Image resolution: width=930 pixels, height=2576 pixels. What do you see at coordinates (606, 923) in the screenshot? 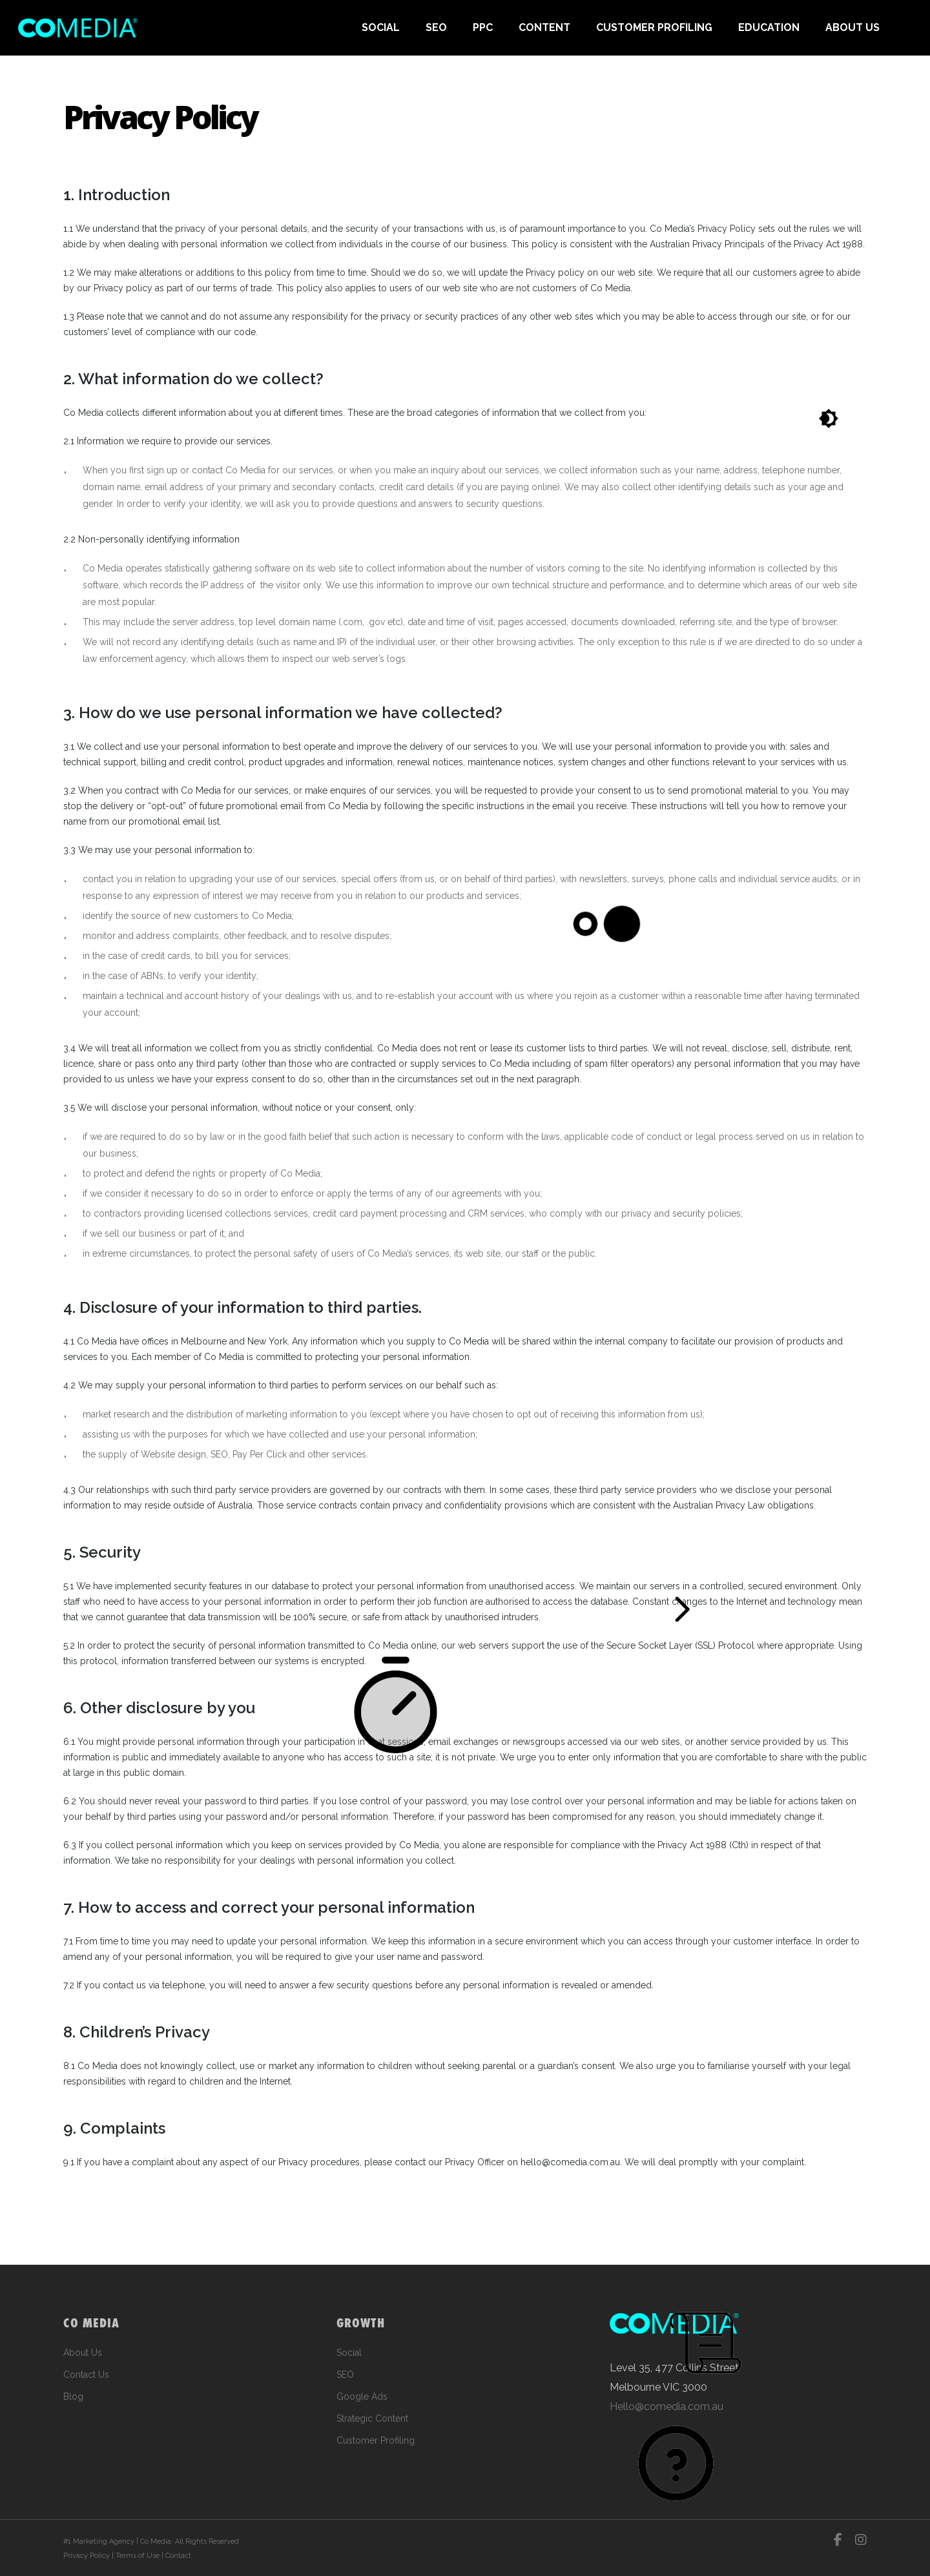
I see `enable HDR strong mode for photos` at bounding box center [606, 923].